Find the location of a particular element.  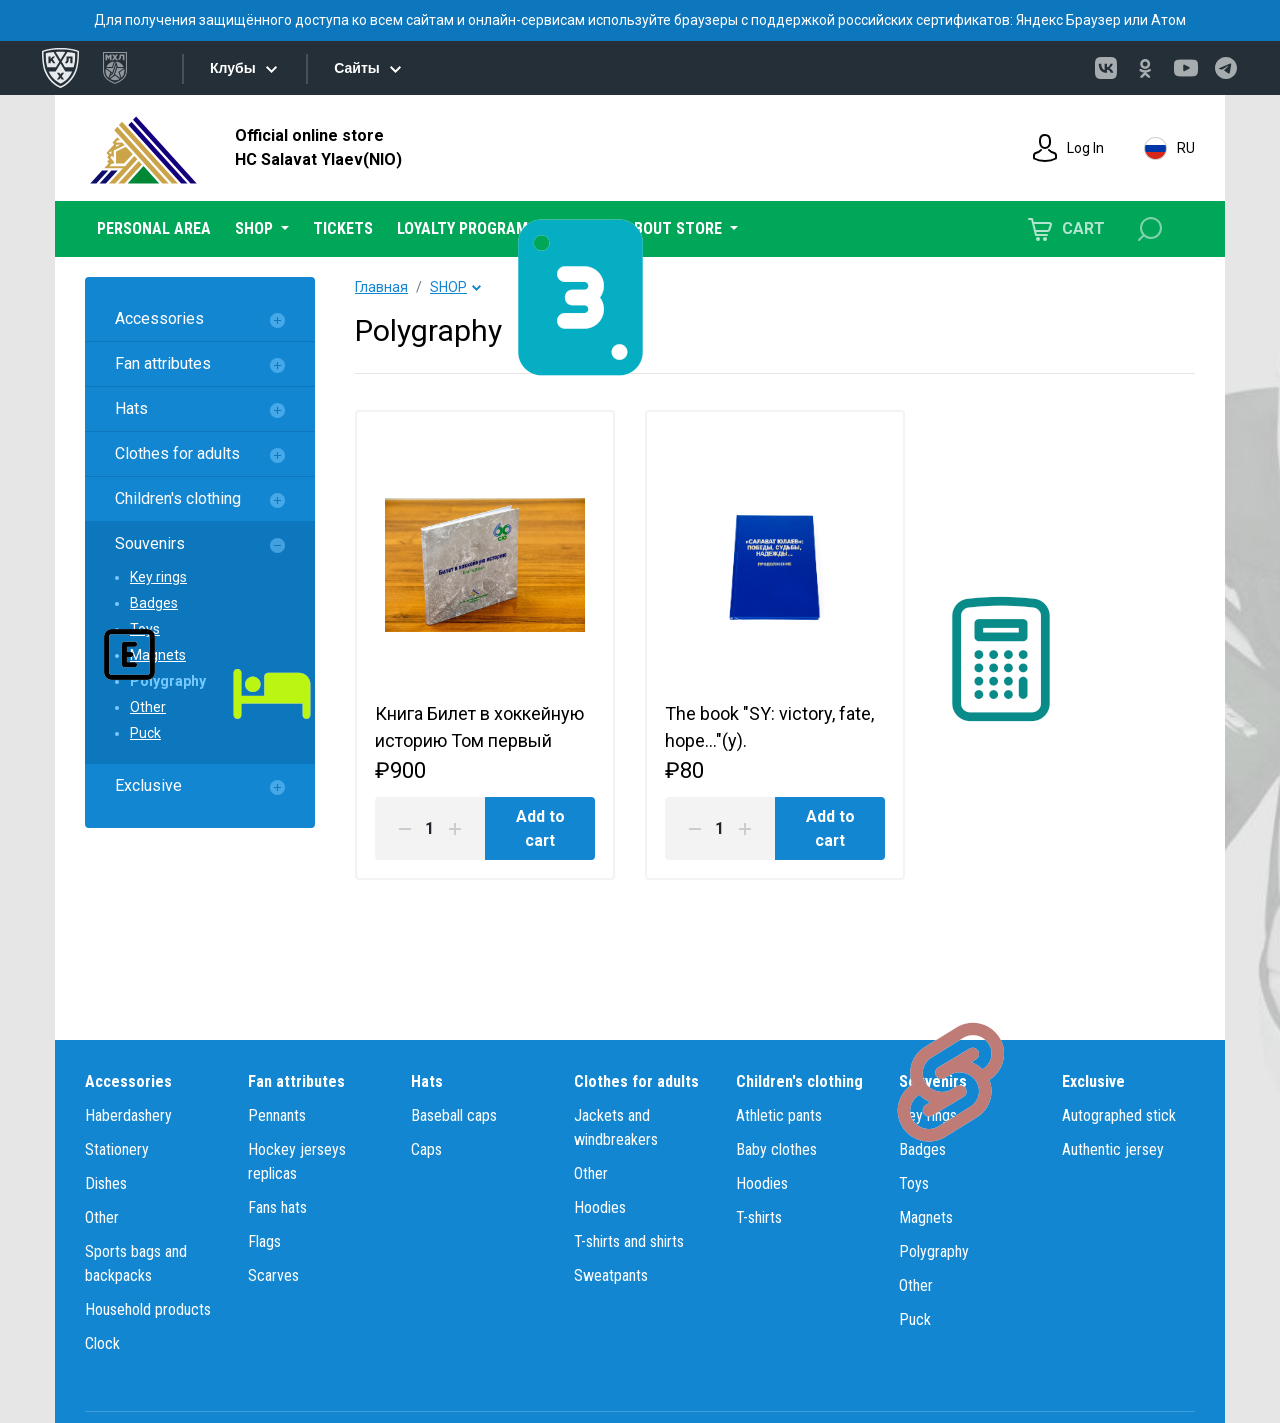

indicates an "E" rating or classification is located at coordinates (129, 654).